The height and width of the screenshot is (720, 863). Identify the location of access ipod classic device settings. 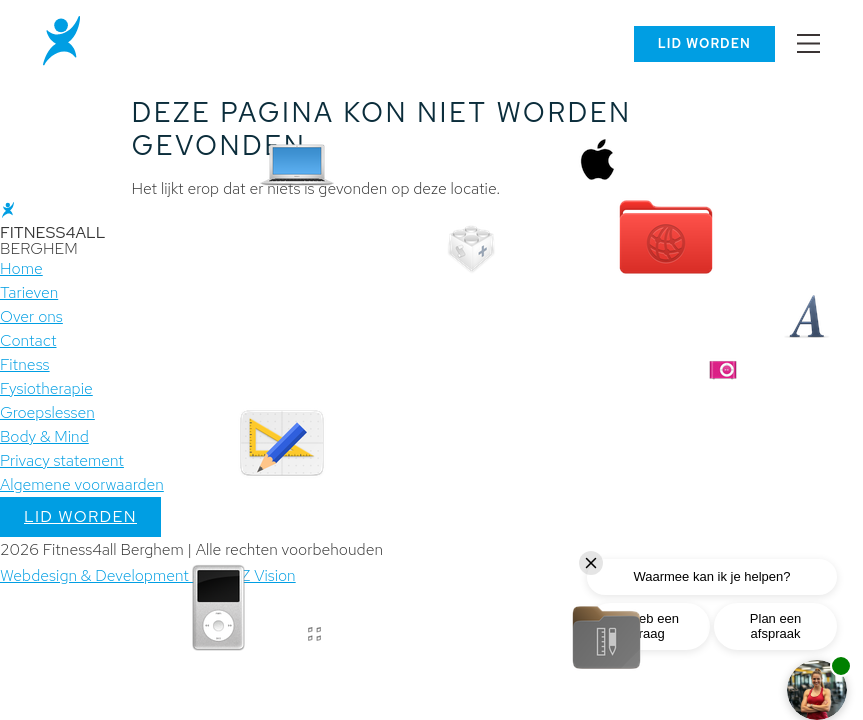
(218, 607).